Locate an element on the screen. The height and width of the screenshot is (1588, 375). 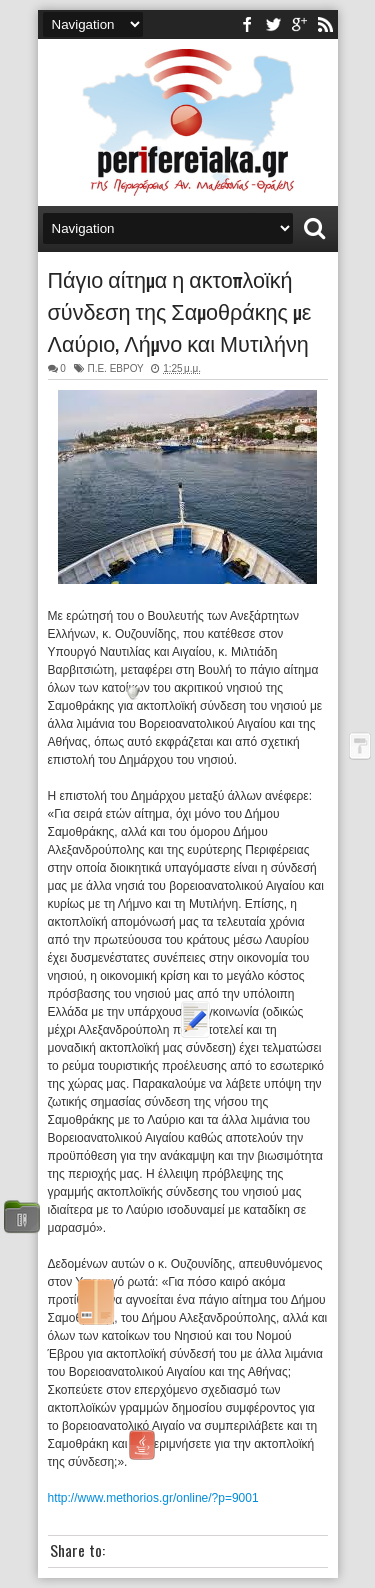
open a theme configuration file is located at coordinates (360, 746).